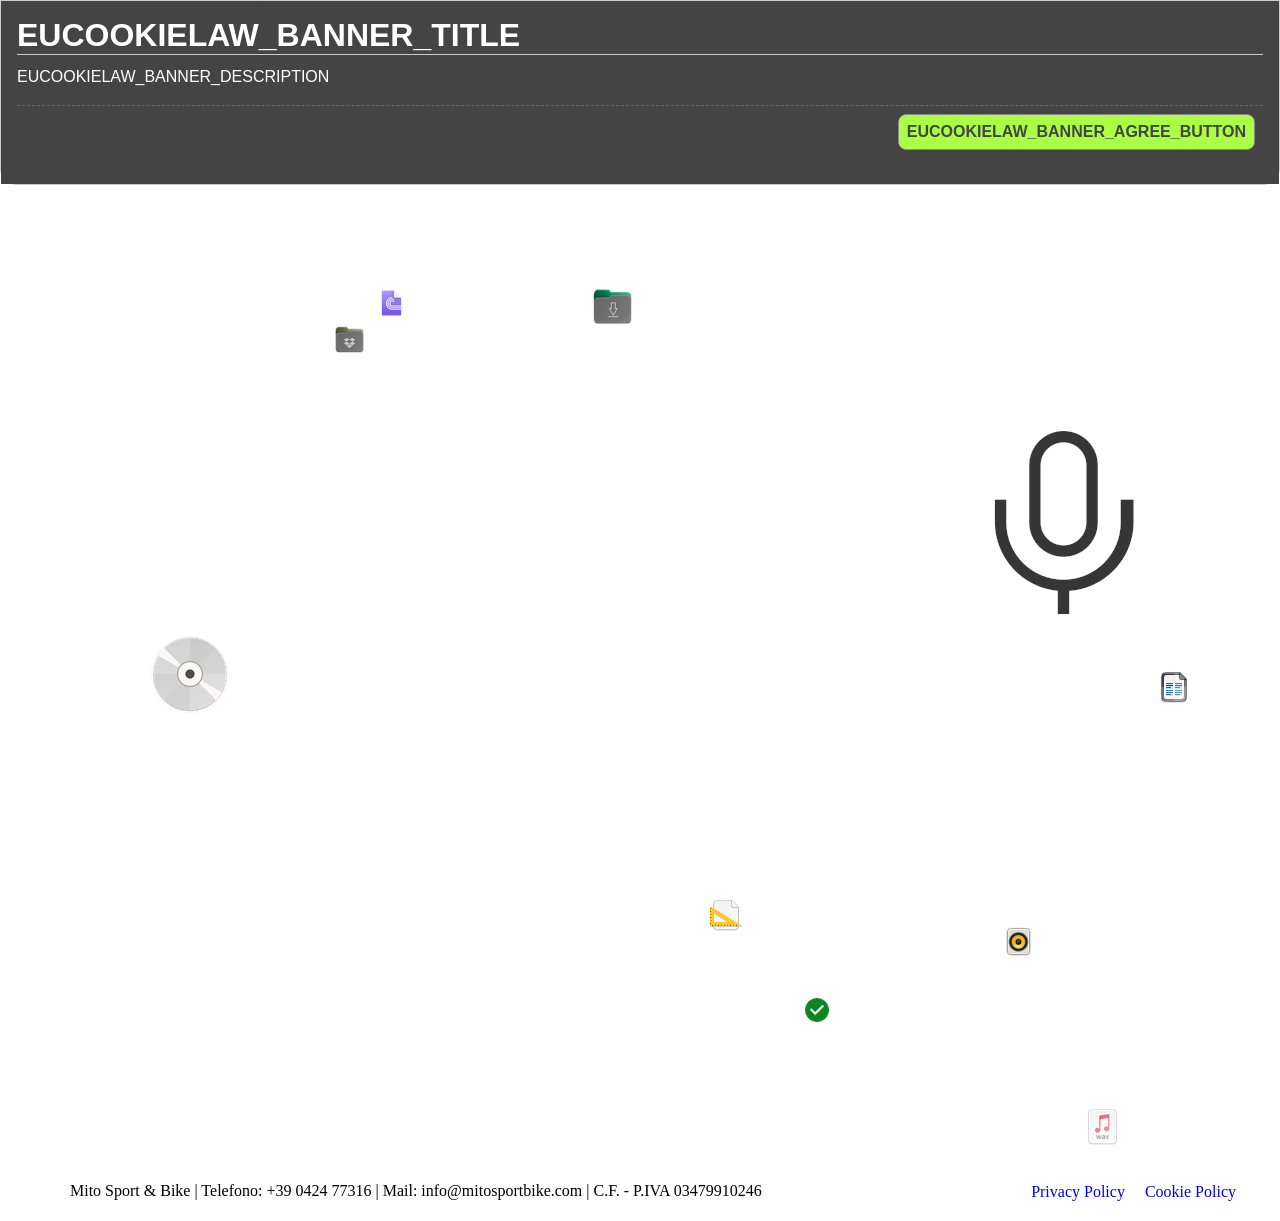 The width and height of the screenshot is (1280, 1221). I want to click on access microphone settings, so click(1063, 522).